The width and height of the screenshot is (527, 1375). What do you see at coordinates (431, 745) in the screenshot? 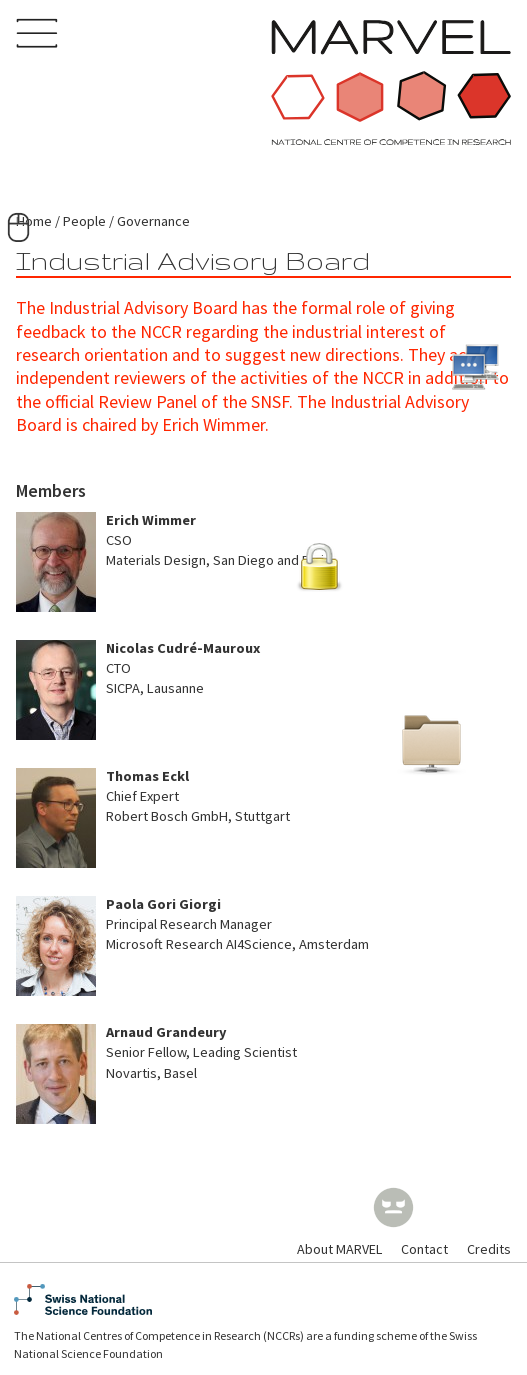
I see `access files stored on a remote server` at bounding box center [431, 745].